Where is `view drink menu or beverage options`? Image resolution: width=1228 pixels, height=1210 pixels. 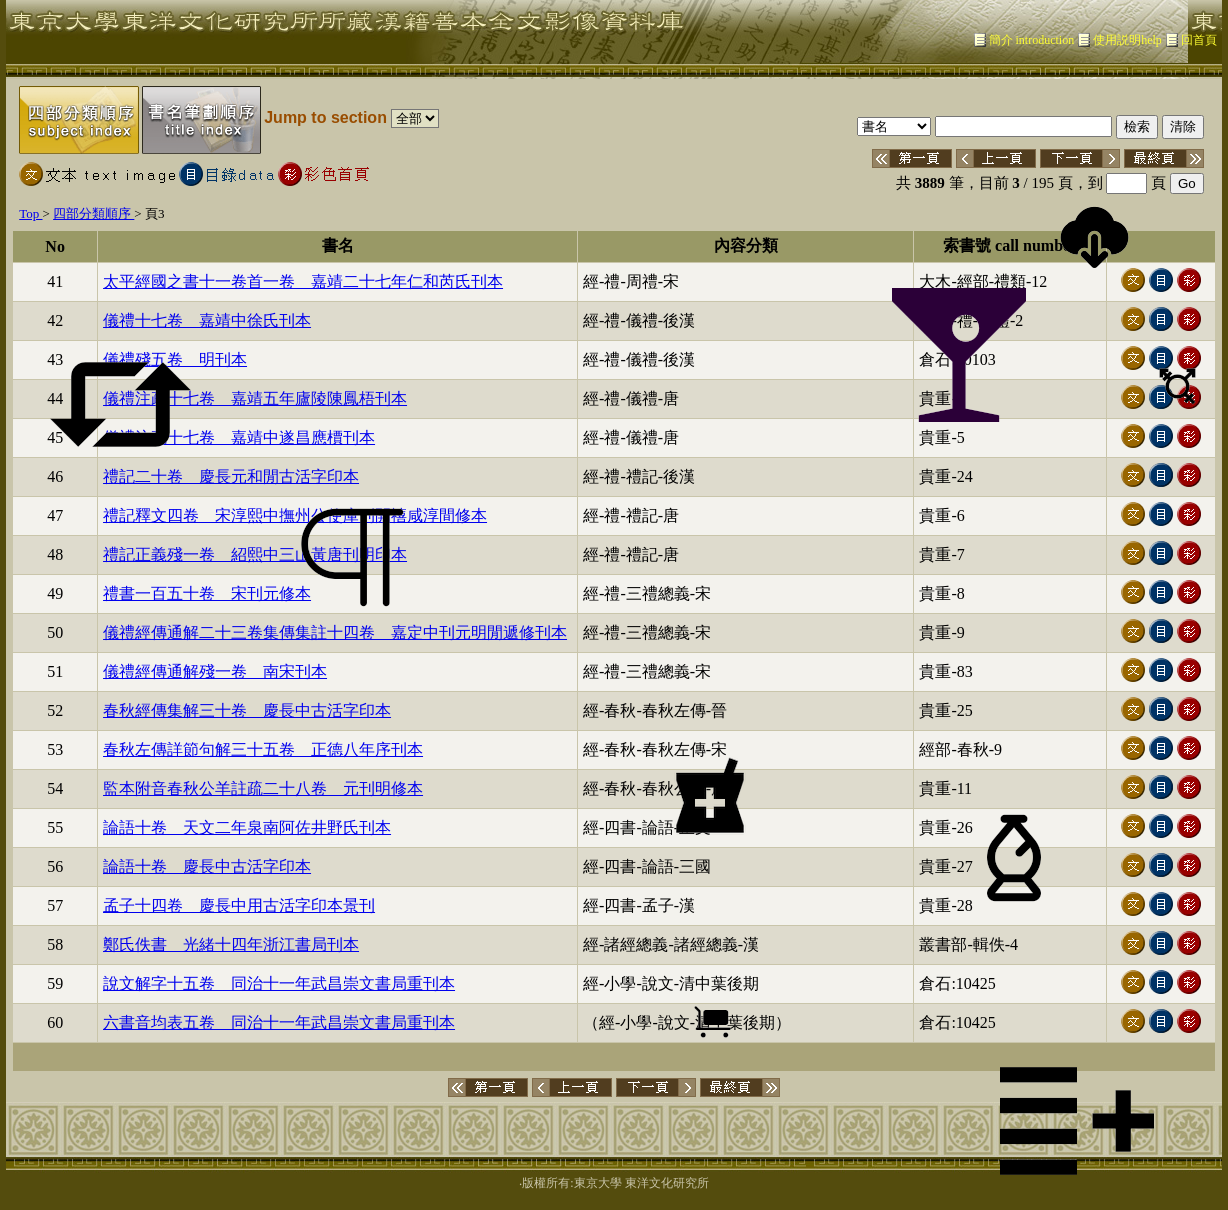 view drink menu or beverage options is located at coordinates (959, 355).